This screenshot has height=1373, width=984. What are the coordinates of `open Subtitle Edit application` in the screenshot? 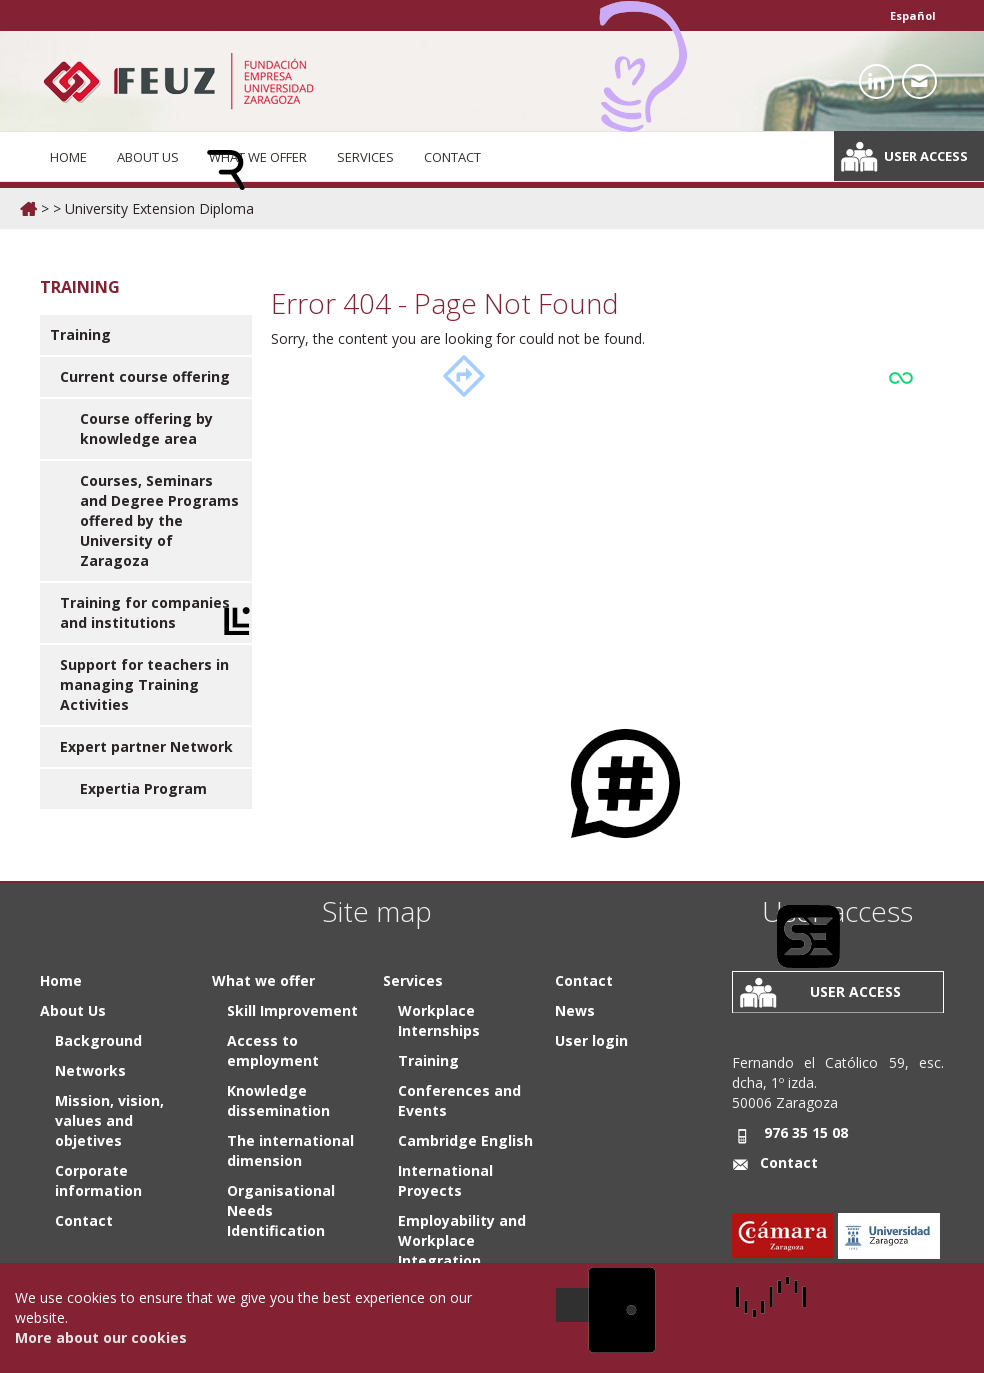 It's located at (808, 936).